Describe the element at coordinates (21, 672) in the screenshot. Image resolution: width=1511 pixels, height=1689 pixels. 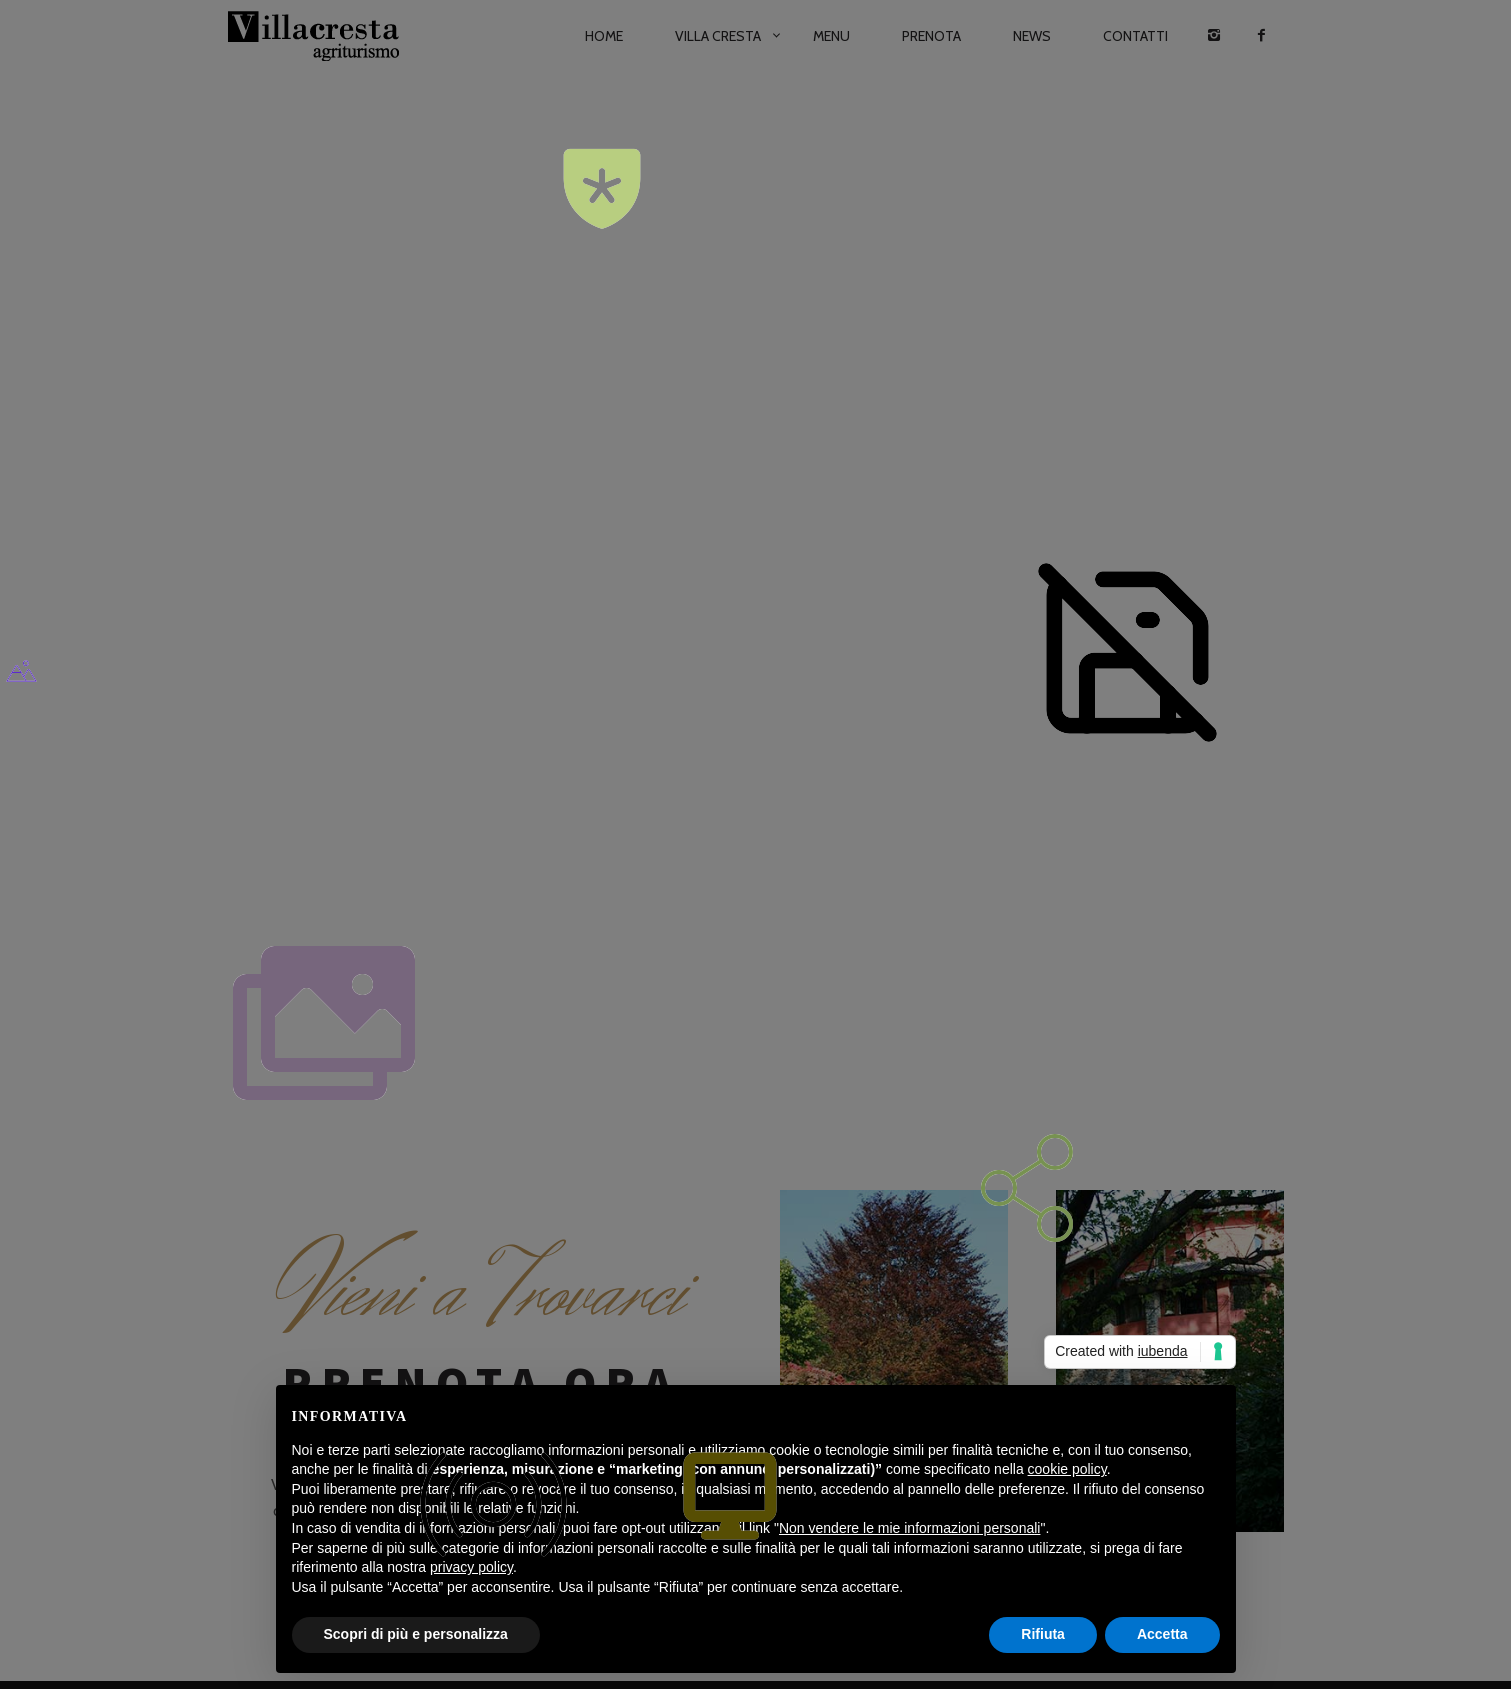
I see `view landscape or nature photos` at that location.